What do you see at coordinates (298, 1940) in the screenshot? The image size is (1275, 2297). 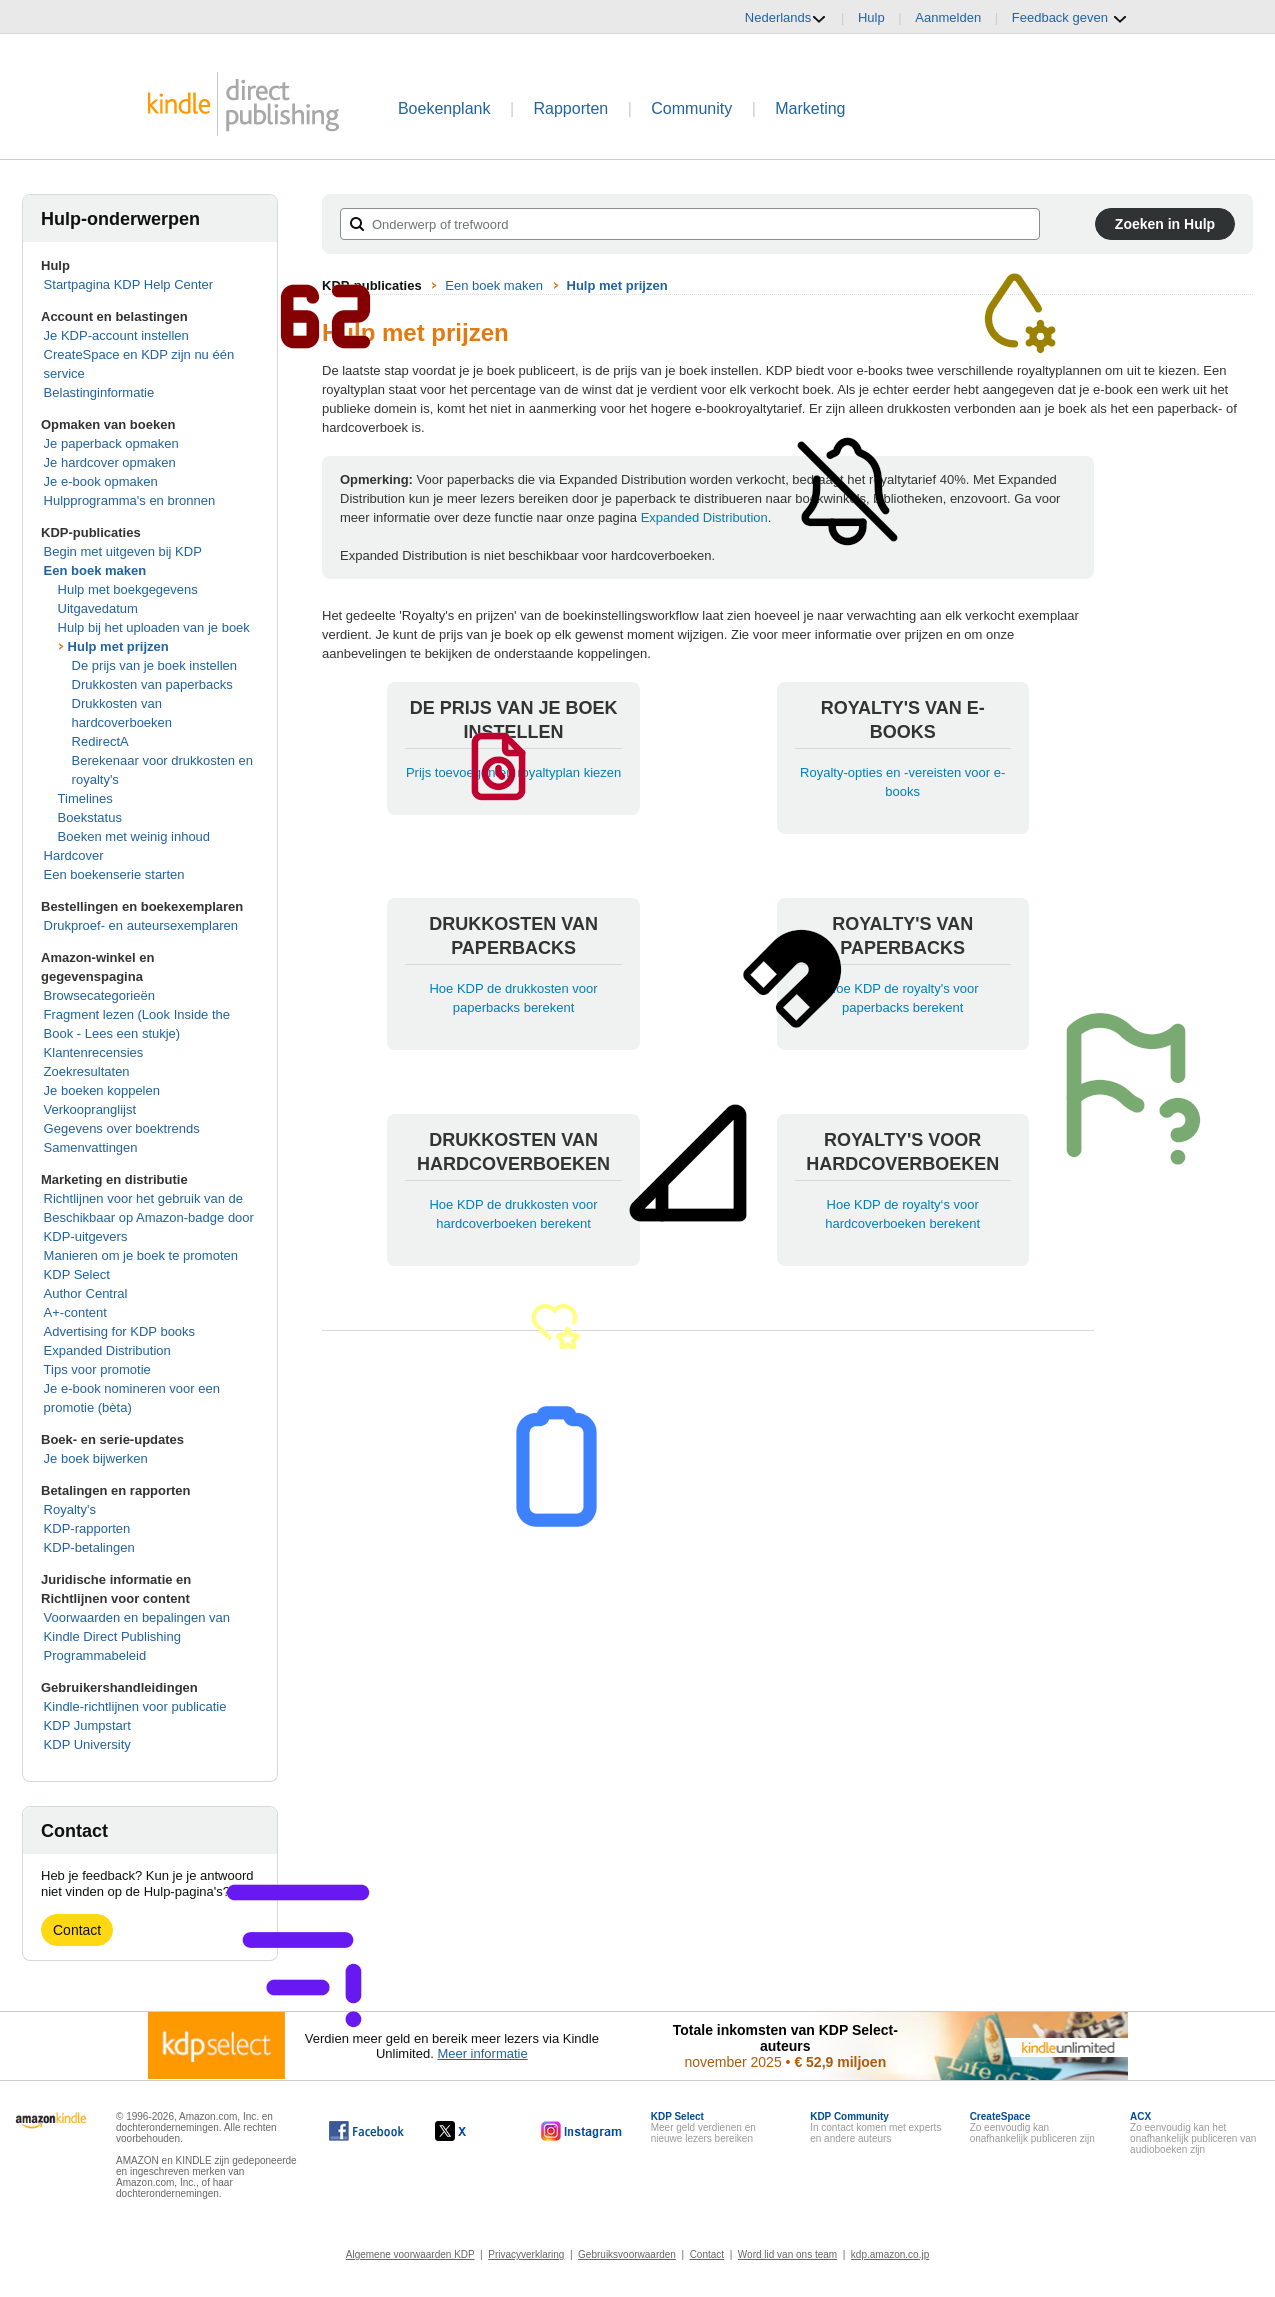 I see `filter settings require attention` at bounding box center [298, 1940].